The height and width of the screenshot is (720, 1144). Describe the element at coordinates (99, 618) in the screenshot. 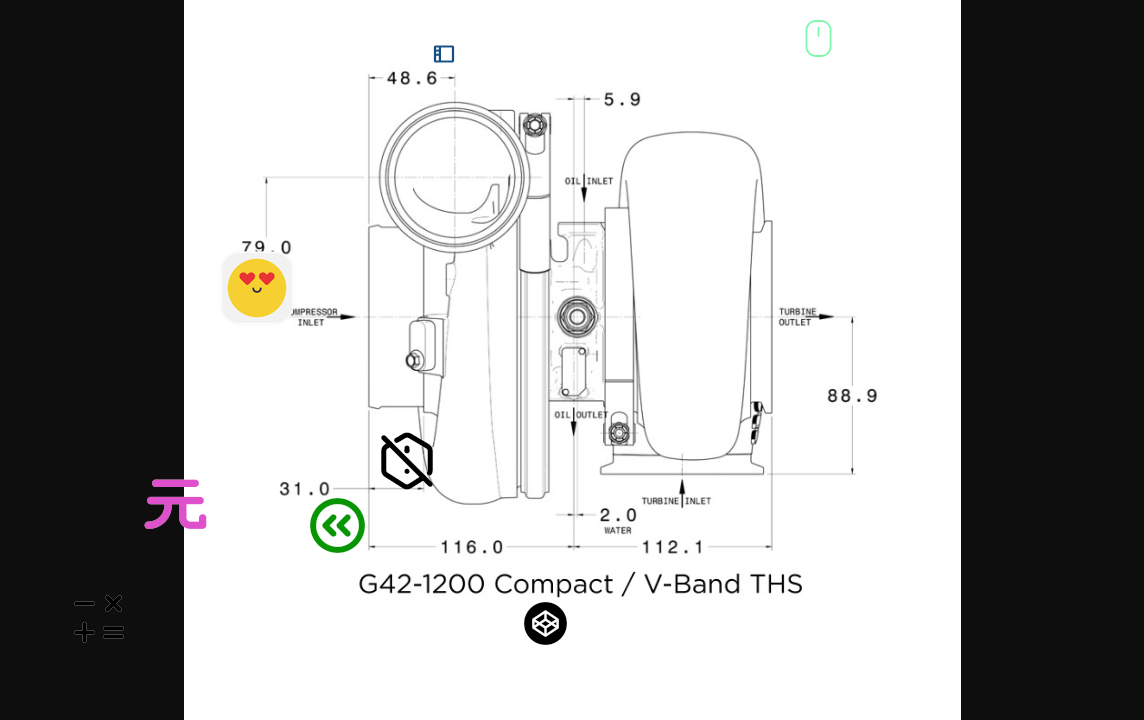

I see `open calculator or math tools` at that location.